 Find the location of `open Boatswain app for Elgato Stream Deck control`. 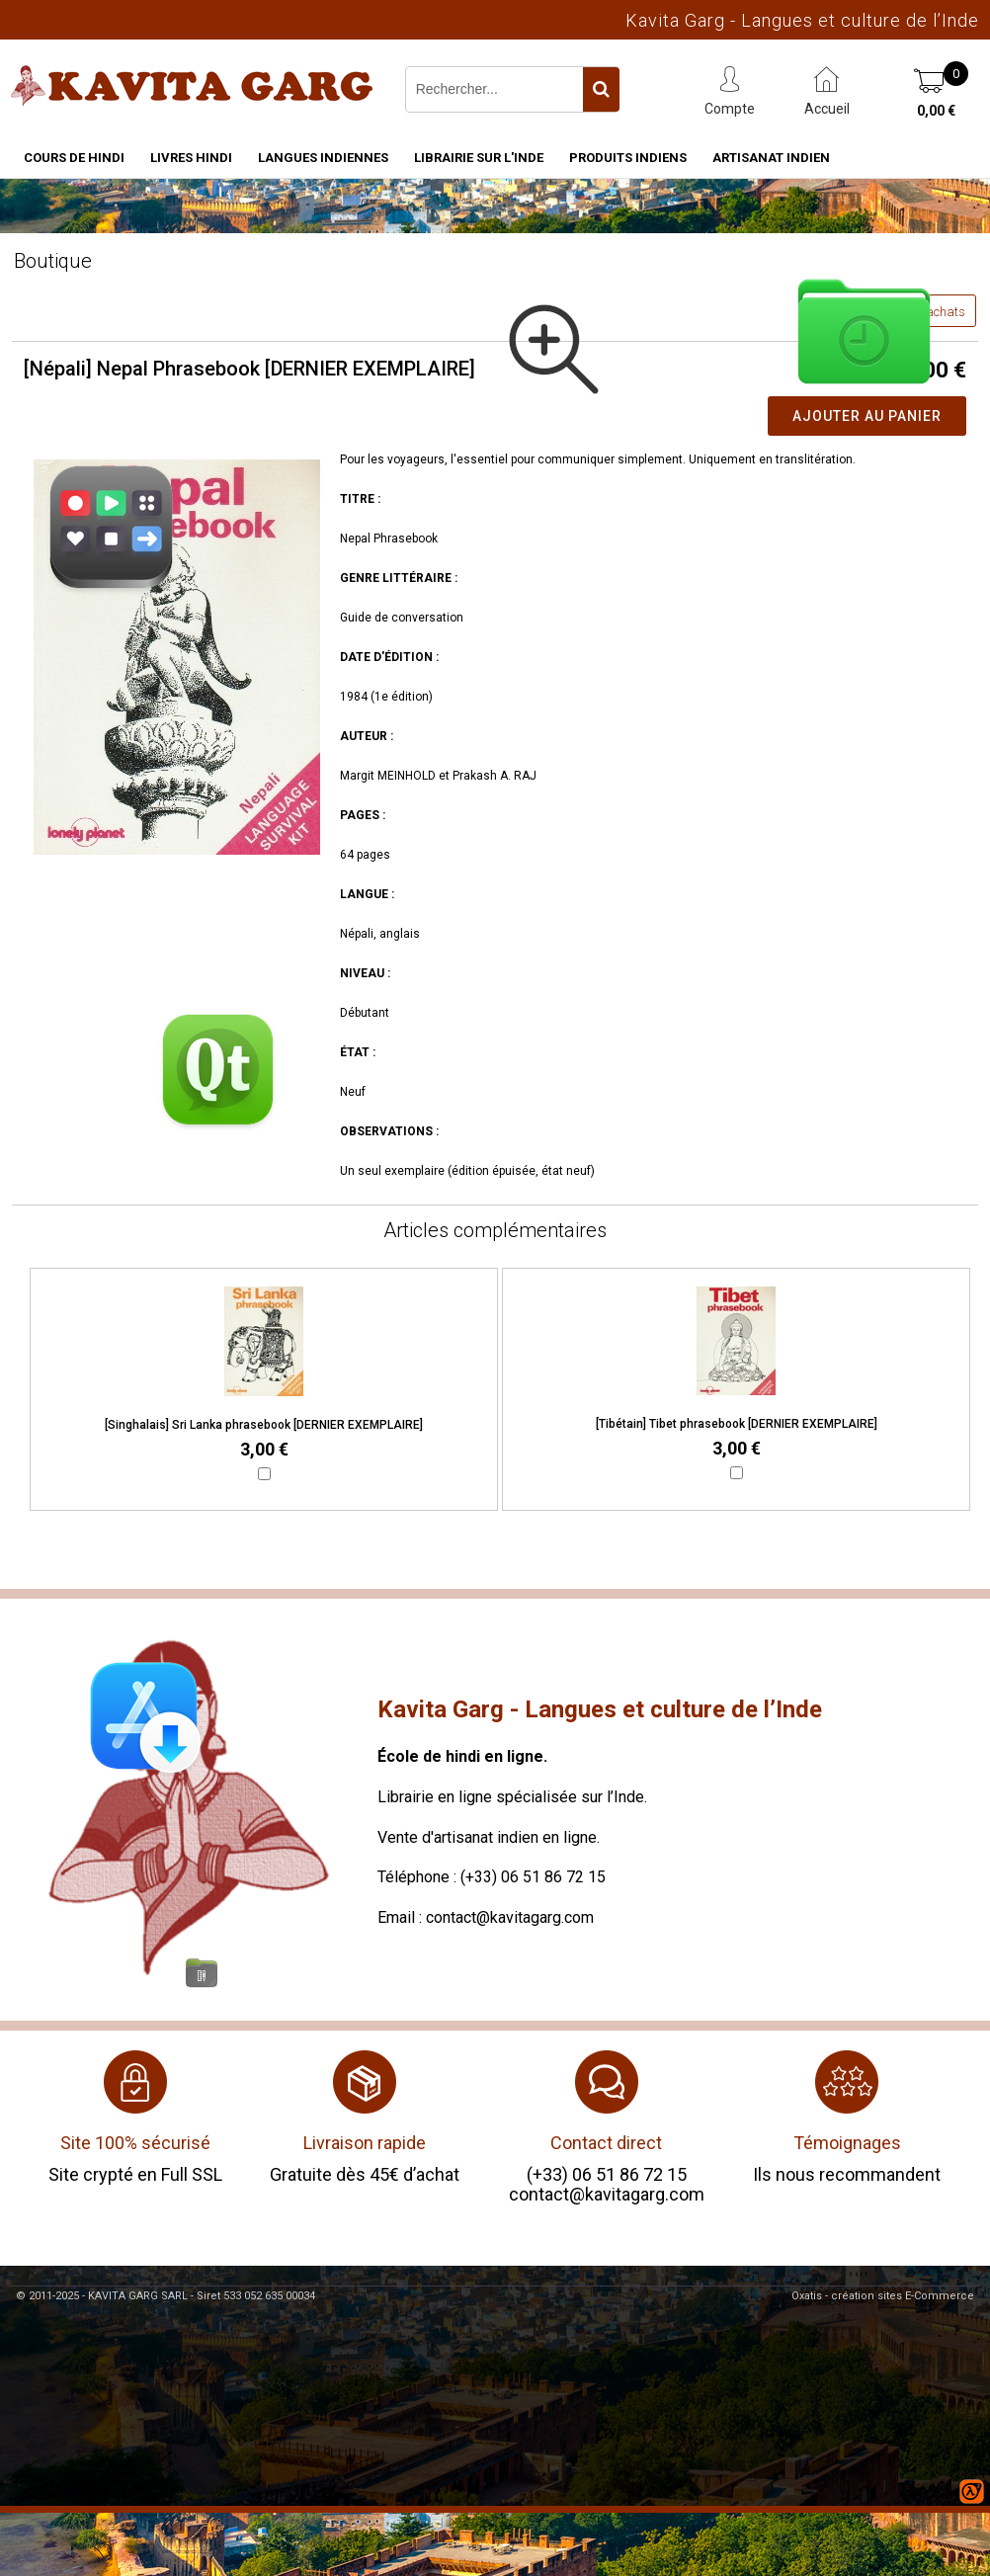

open Boatswain app for Elgato Stream Deck control is located at coordinates (111, 527).